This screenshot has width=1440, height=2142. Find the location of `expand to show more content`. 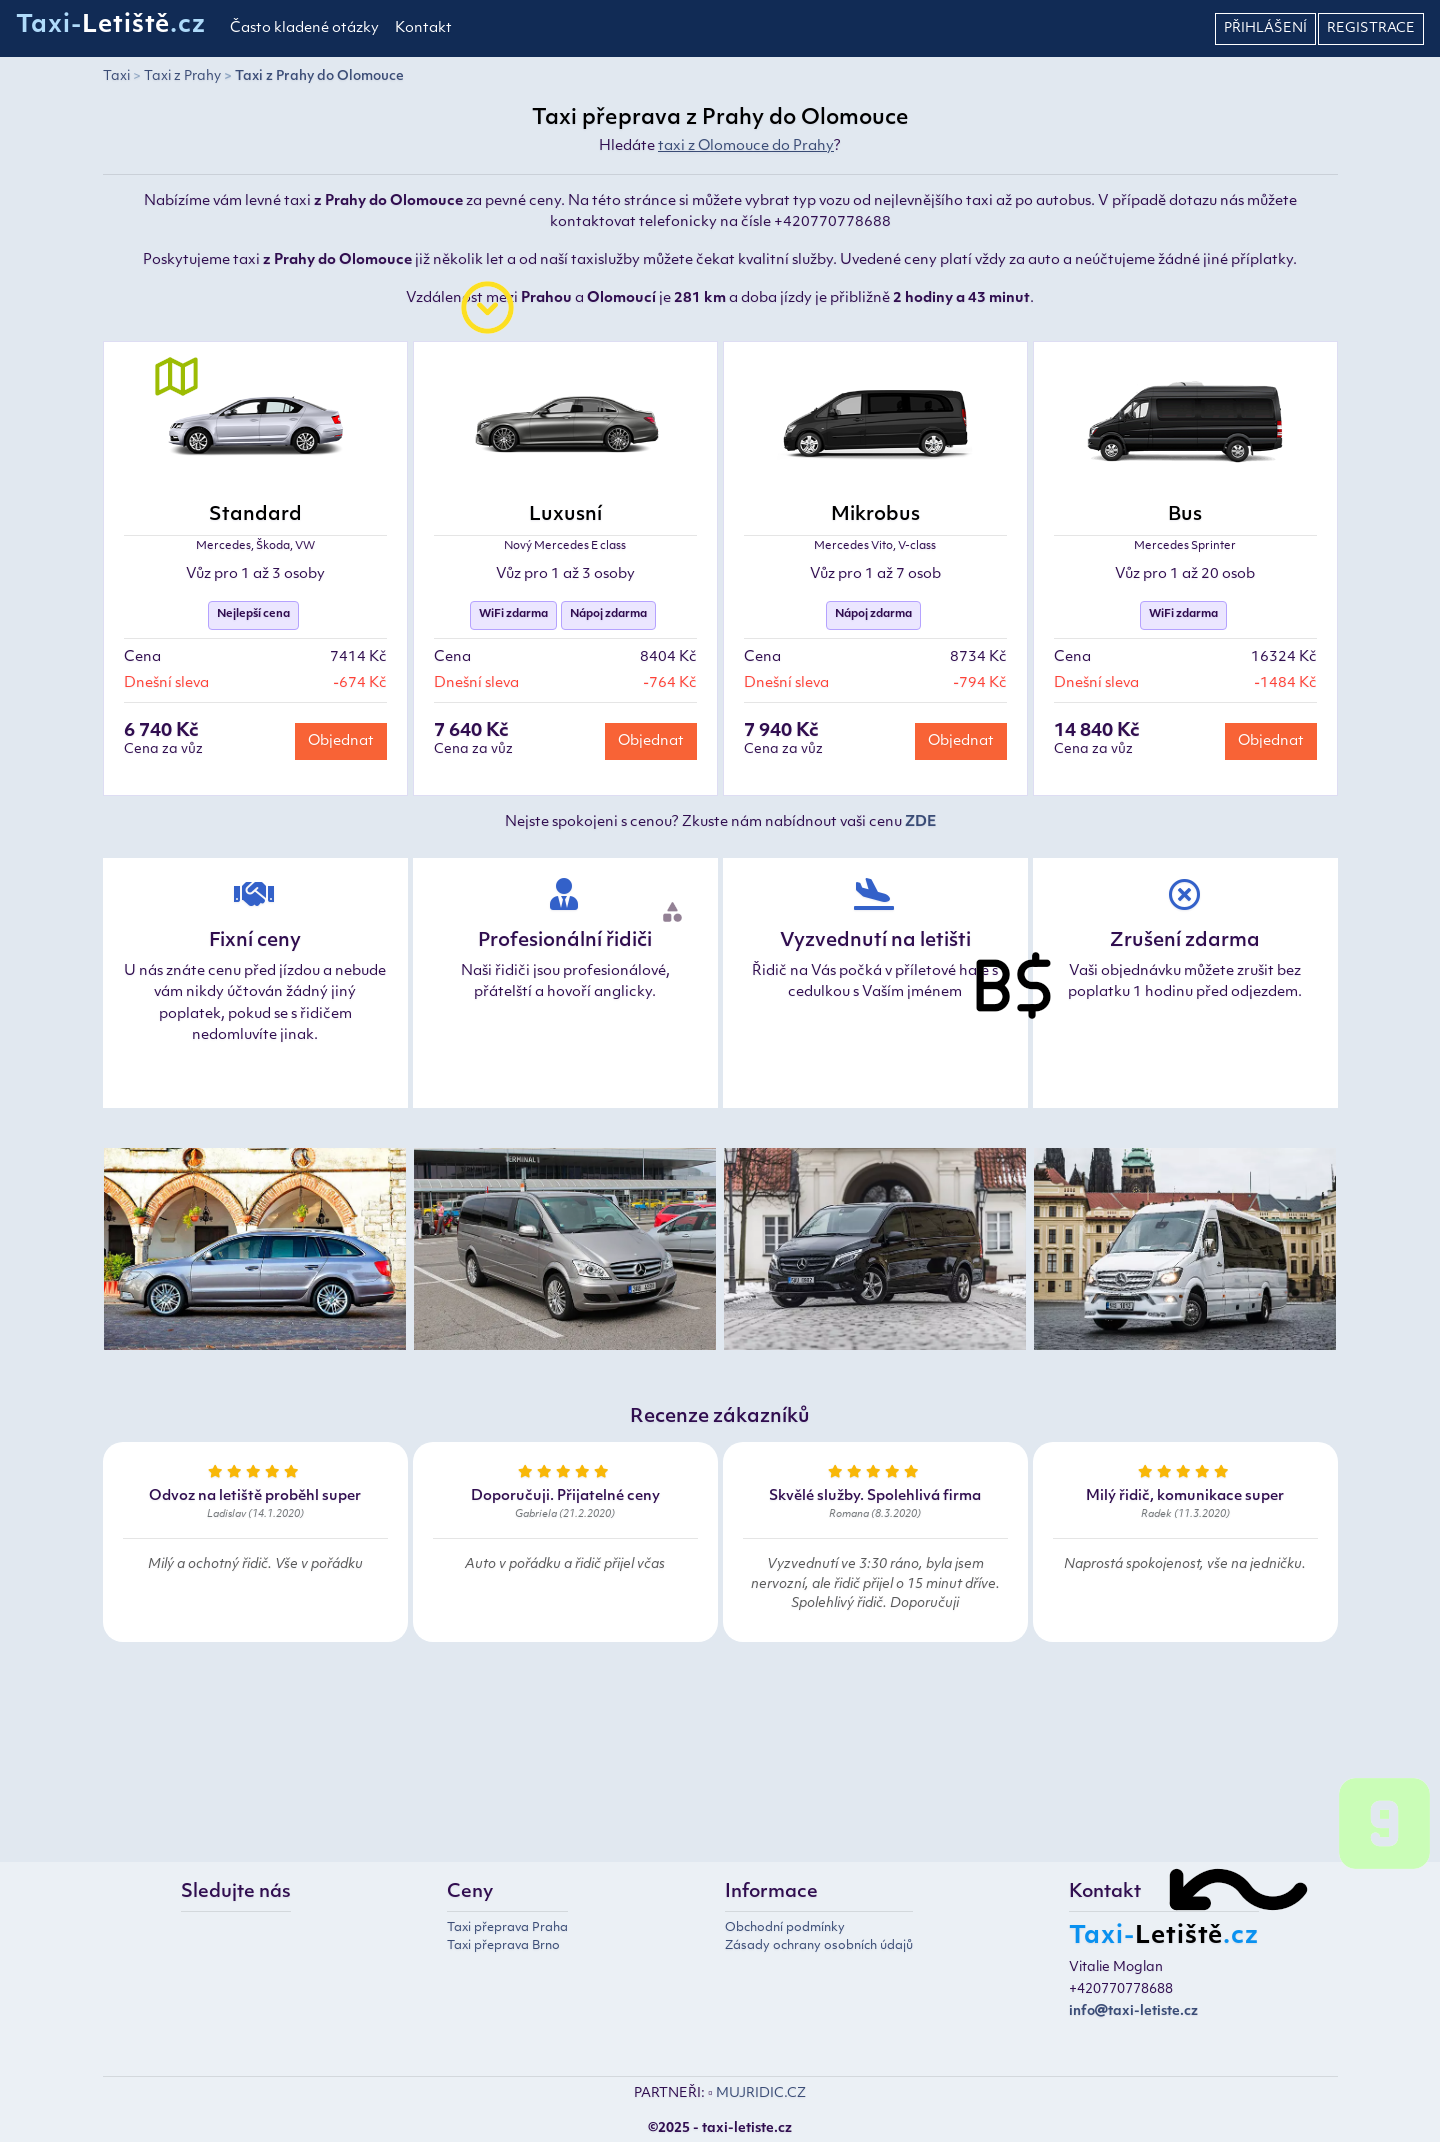

expand to show more content is located at coordinates (487, 307).